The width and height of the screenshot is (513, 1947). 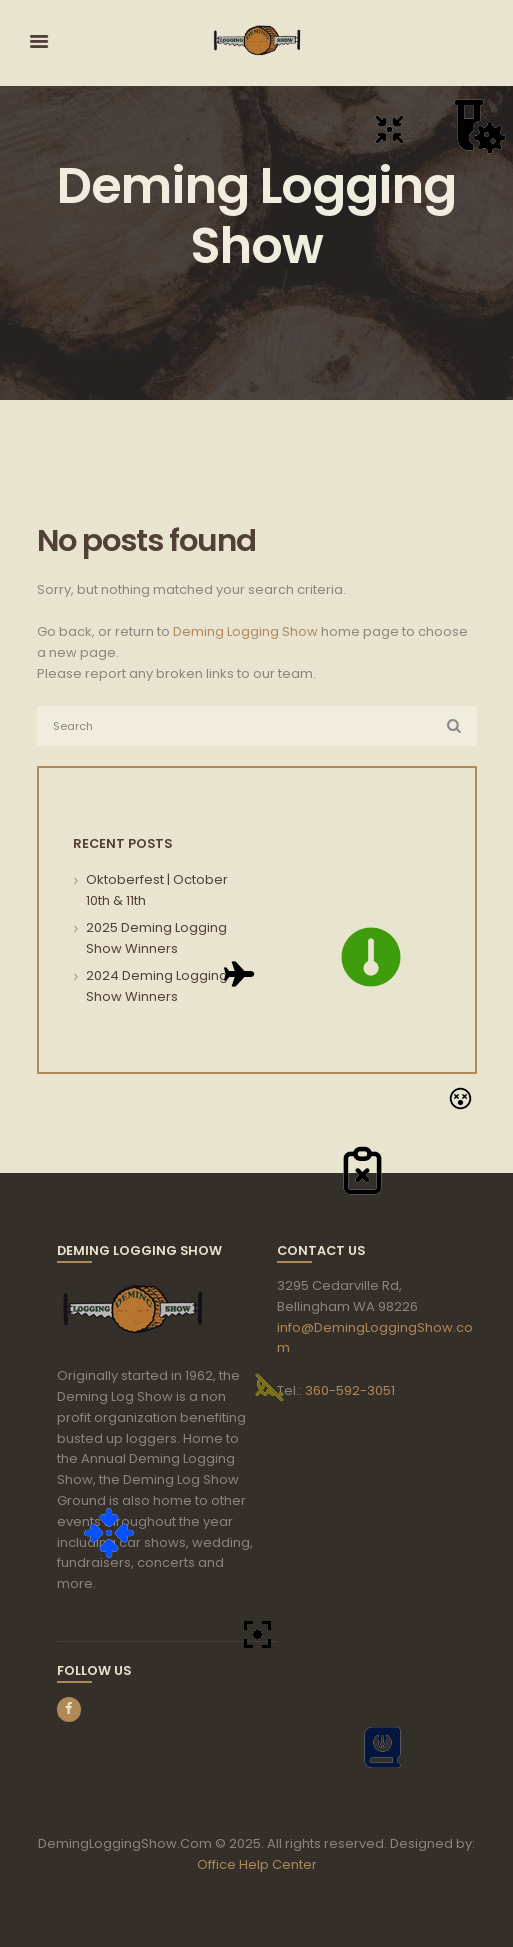 What do you see at coordinates (460, 1098) in the screenshot?
I see `indicates a confused or overwhelmed state` at bounding box center [460, 1098].